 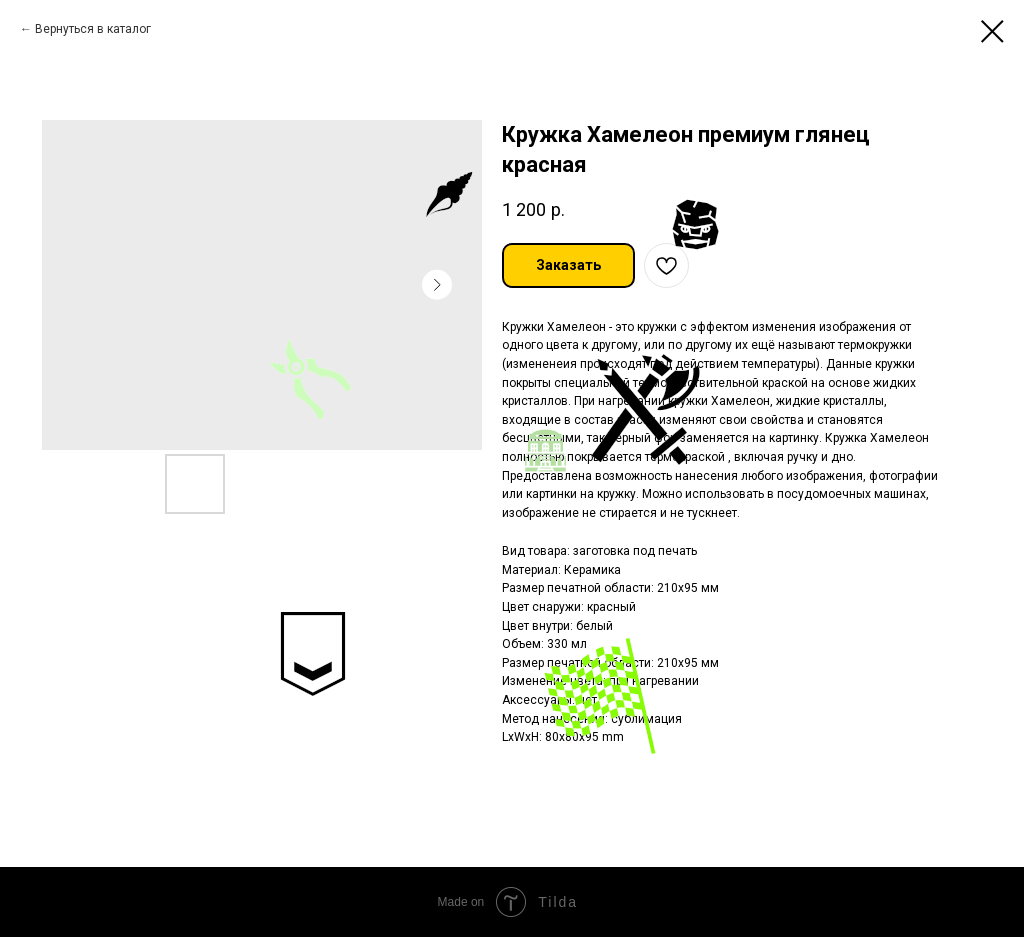 What do you see at coordinates (645, 409) in the screenshot?
I see `access combat or battle features` at bounding box center [645, 409].